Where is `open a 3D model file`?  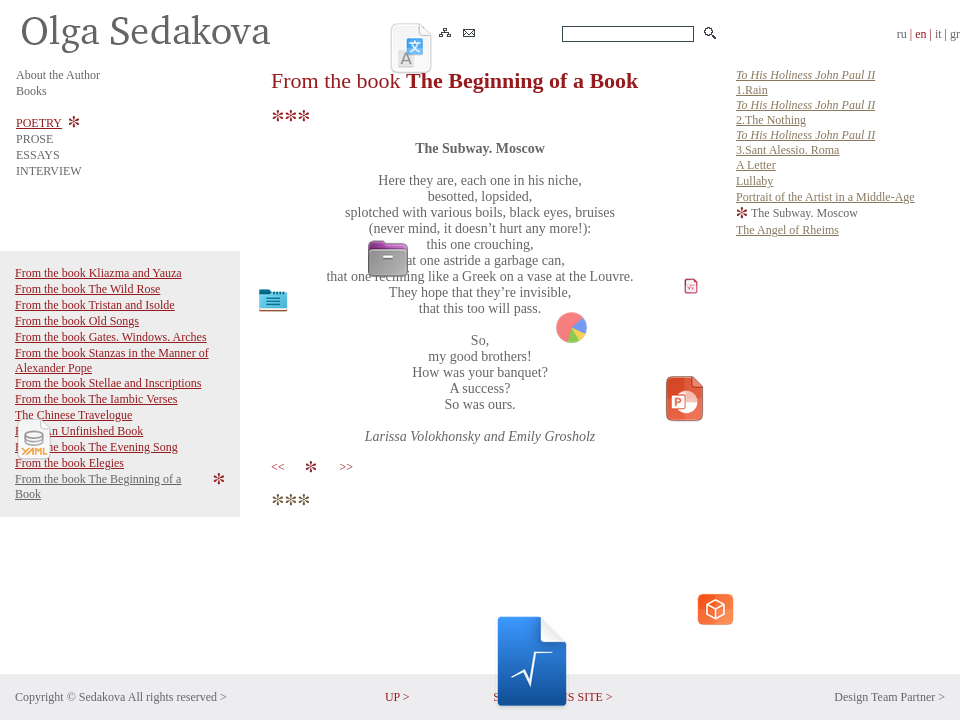
open a 3D model file is located at coordinates (715, 608).